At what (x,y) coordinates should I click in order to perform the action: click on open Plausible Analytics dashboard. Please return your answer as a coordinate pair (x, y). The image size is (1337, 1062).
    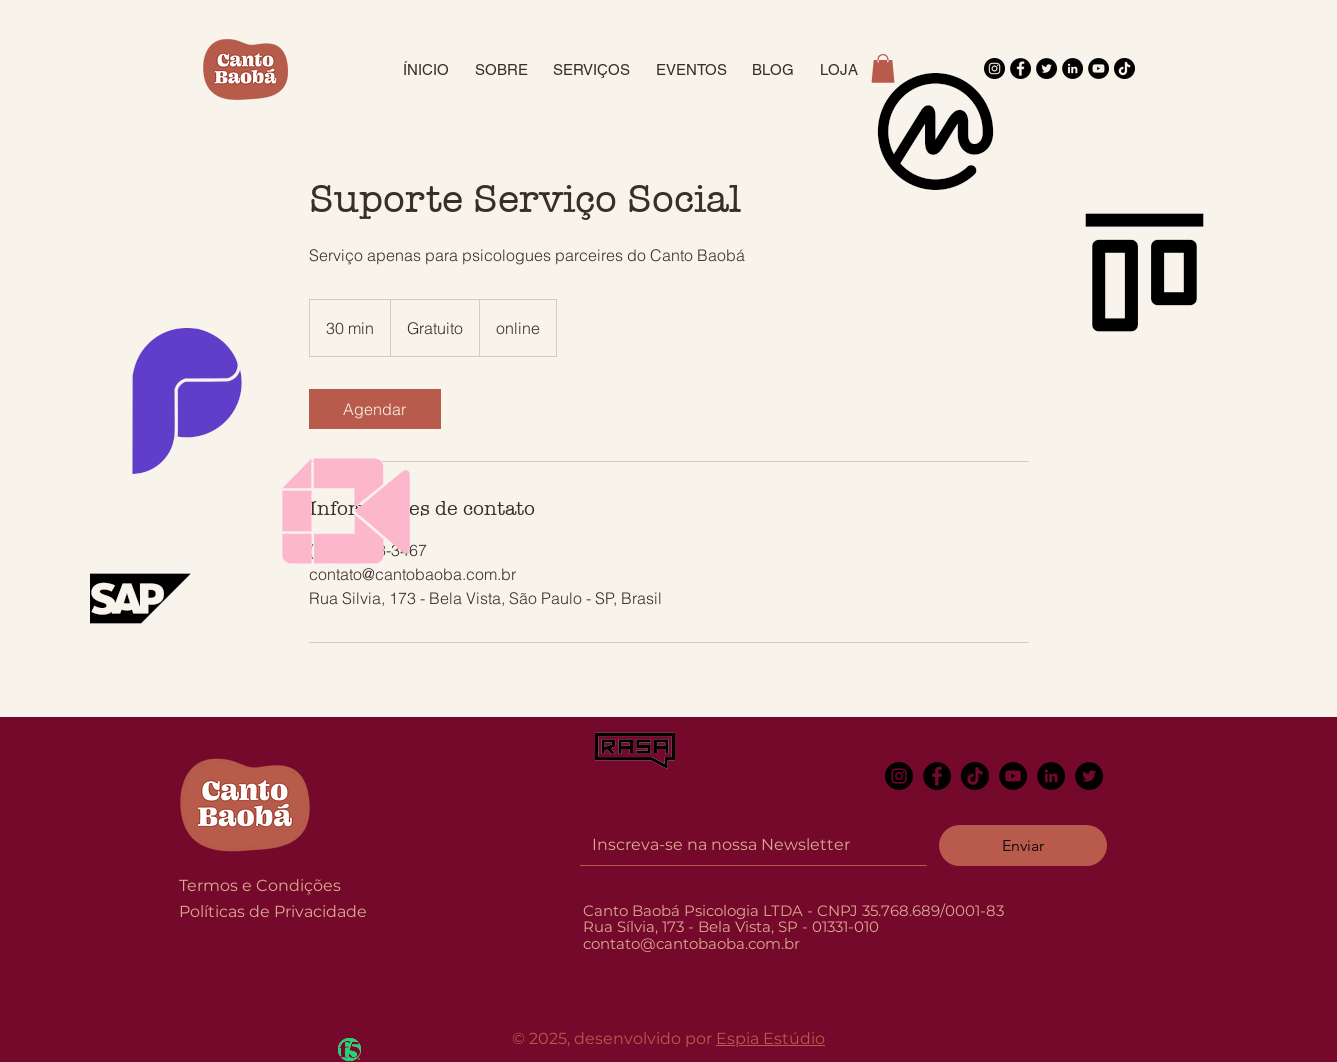
    Looking at the image, I should click on (187, 401).